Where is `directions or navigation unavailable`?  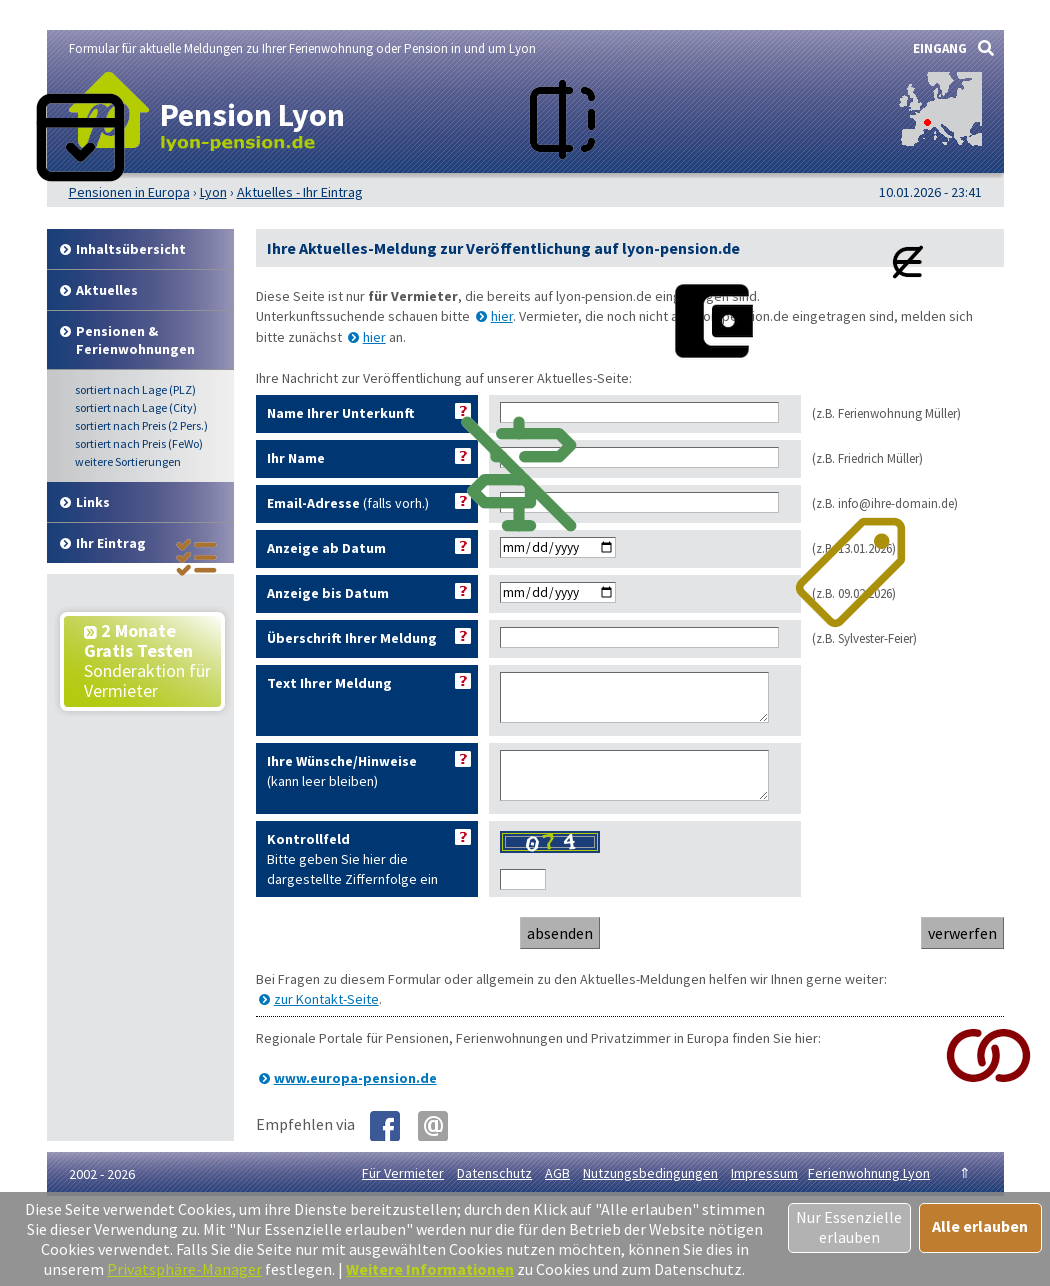 directions or navigation unavailable is located at coordinates (519, 474).